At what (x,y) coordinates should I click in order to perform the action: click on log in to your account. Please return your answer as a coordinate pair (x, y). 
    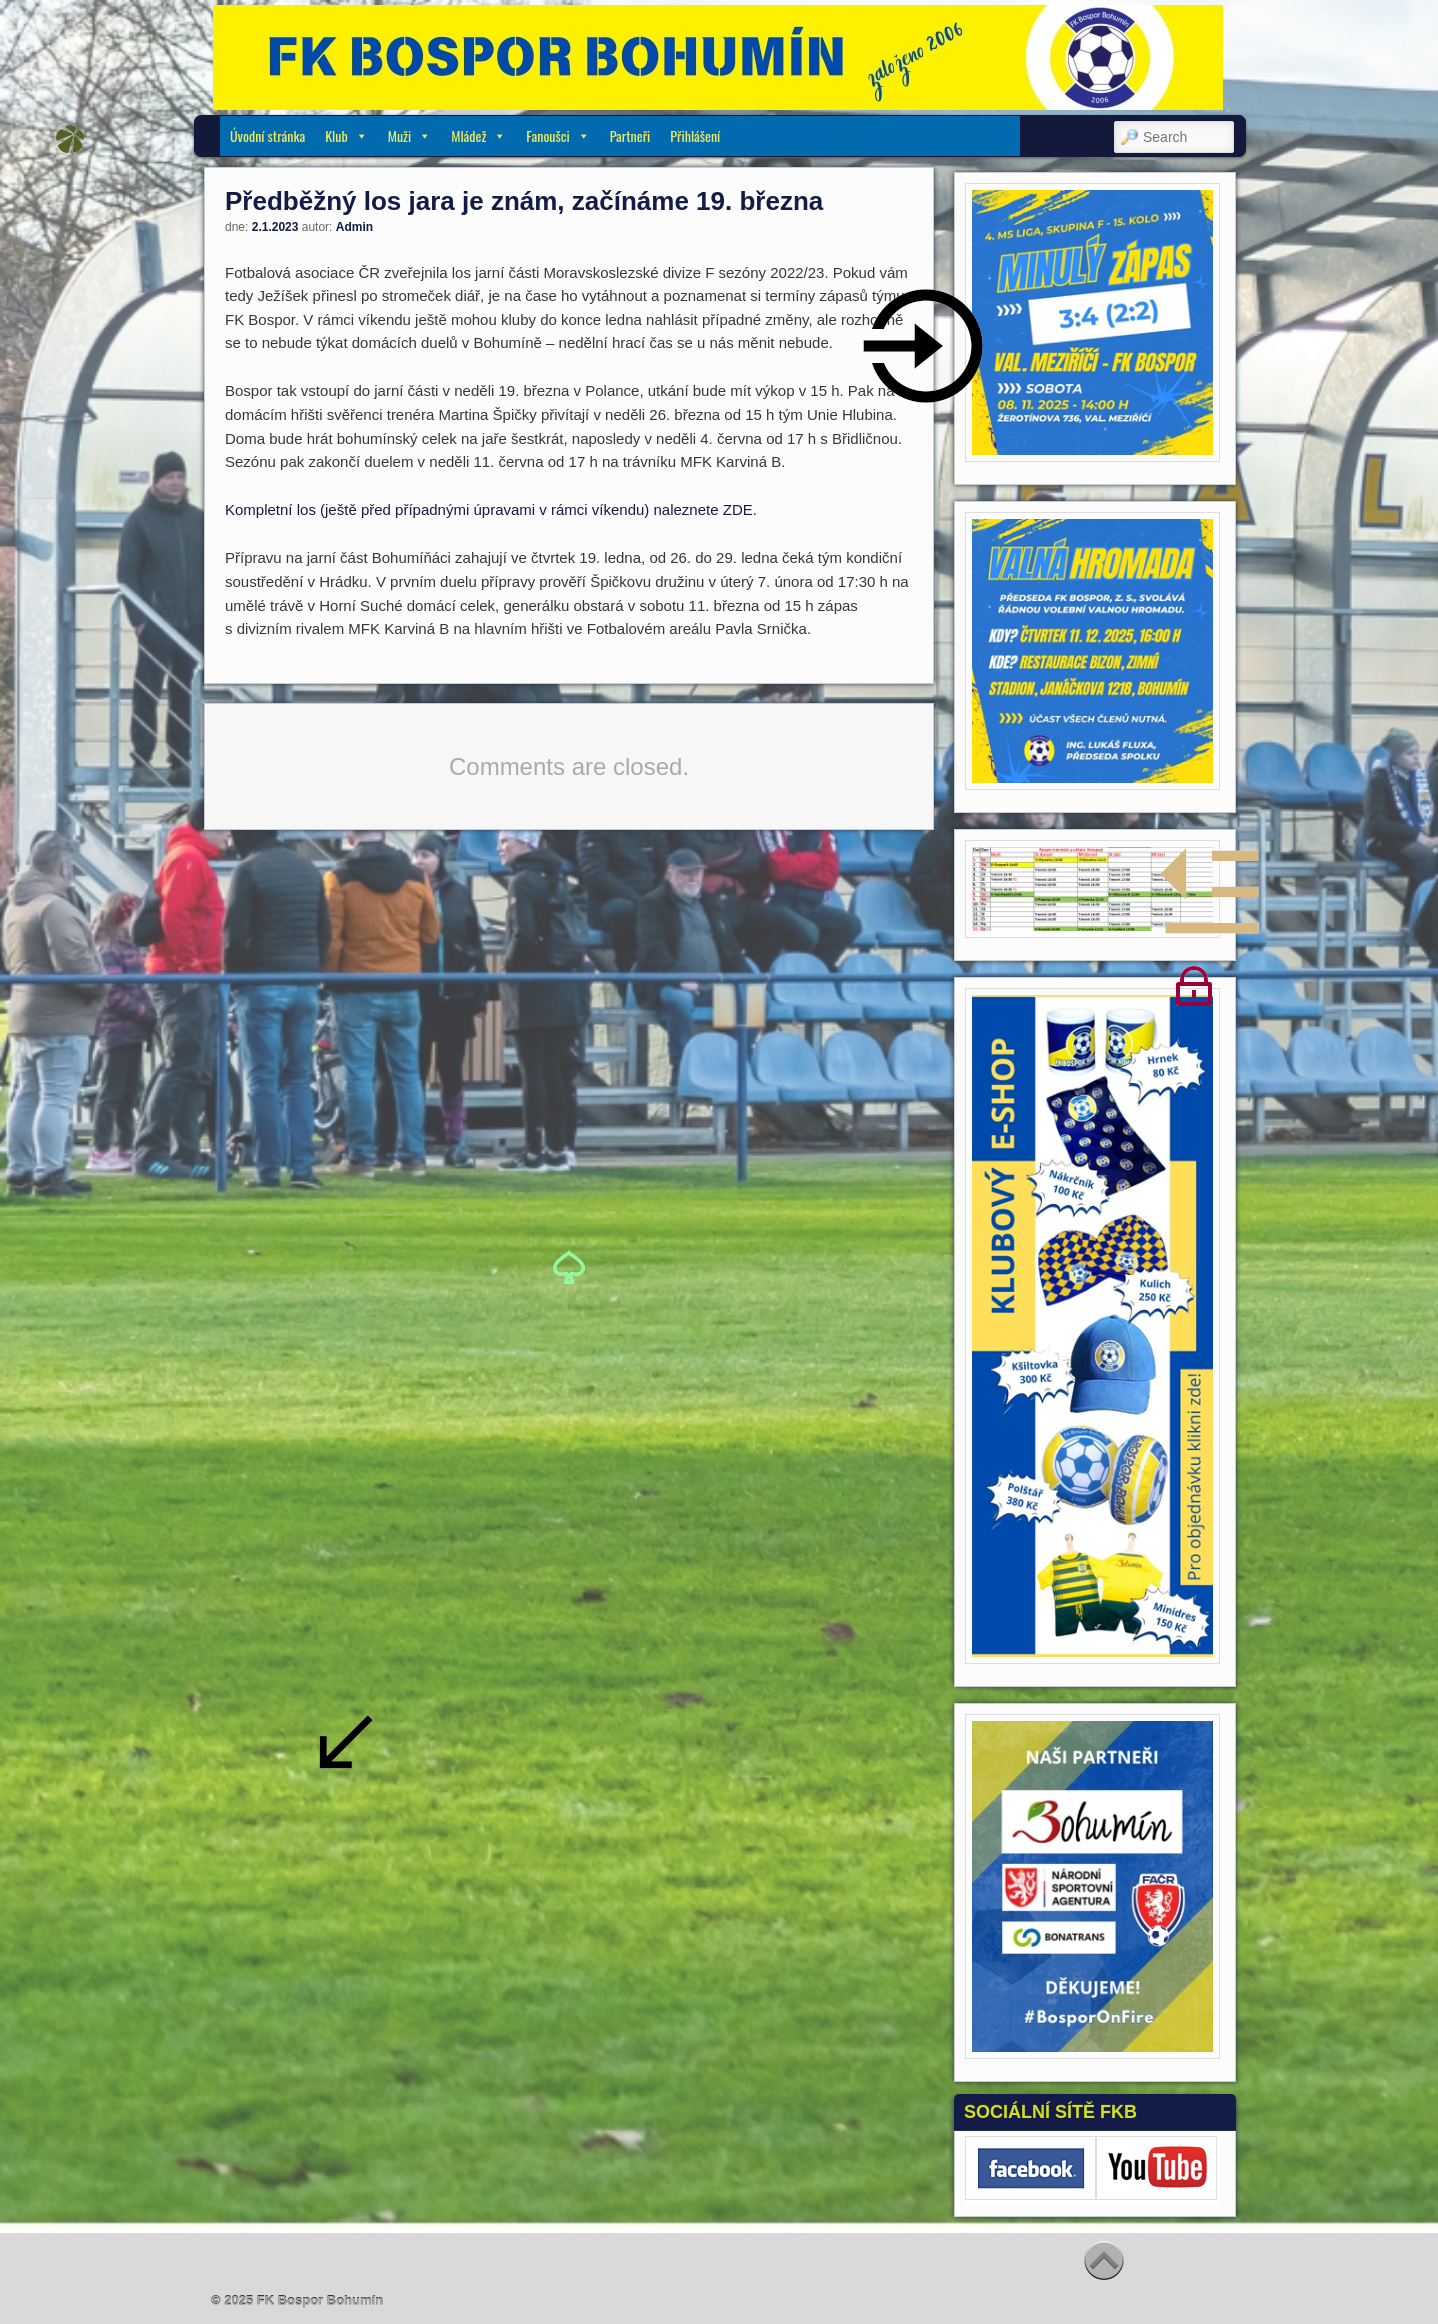
    Looking at the image, I should click on (926, 346).